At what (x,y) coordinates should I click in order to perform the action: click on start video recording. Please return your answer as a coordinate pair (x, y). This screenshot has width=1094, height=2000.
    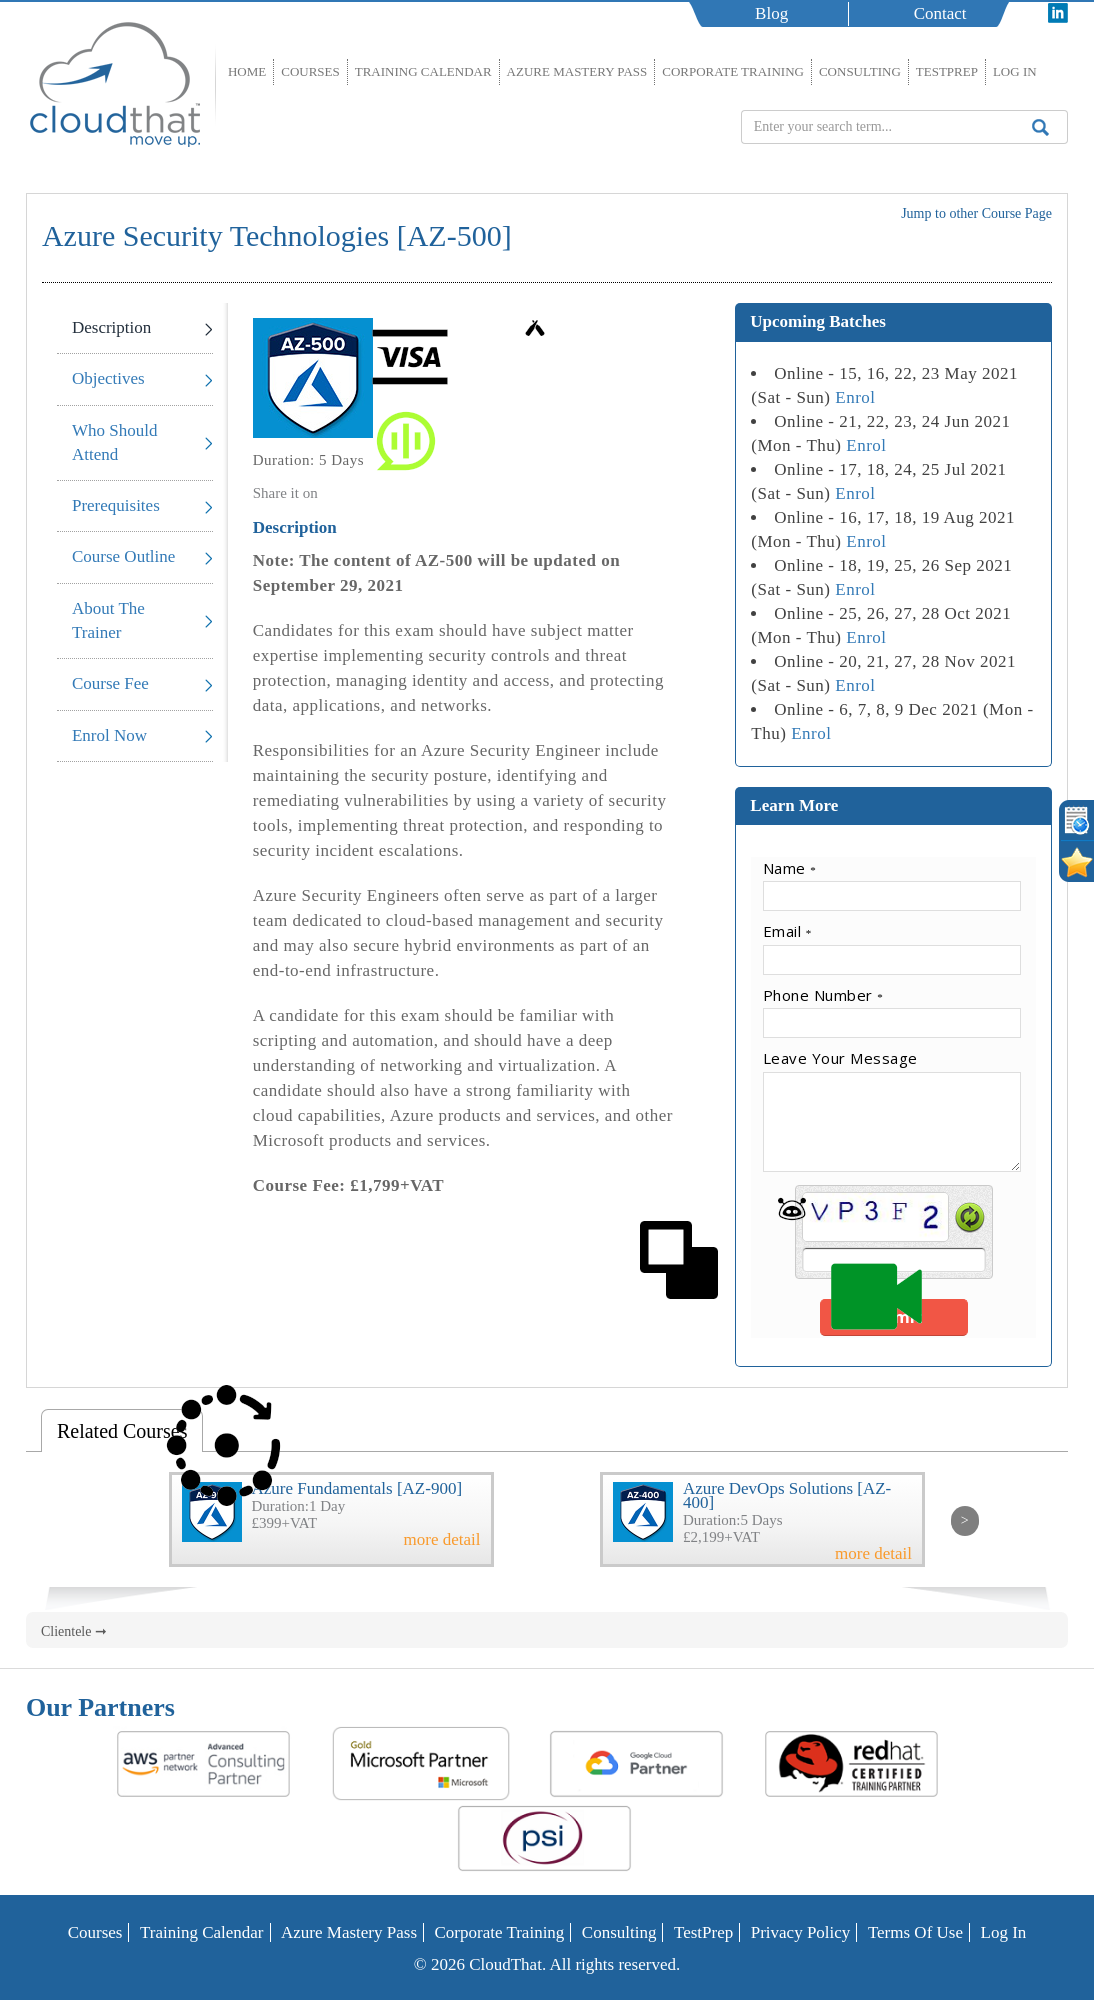
    Looking at the image, I should click on (876, 1296).